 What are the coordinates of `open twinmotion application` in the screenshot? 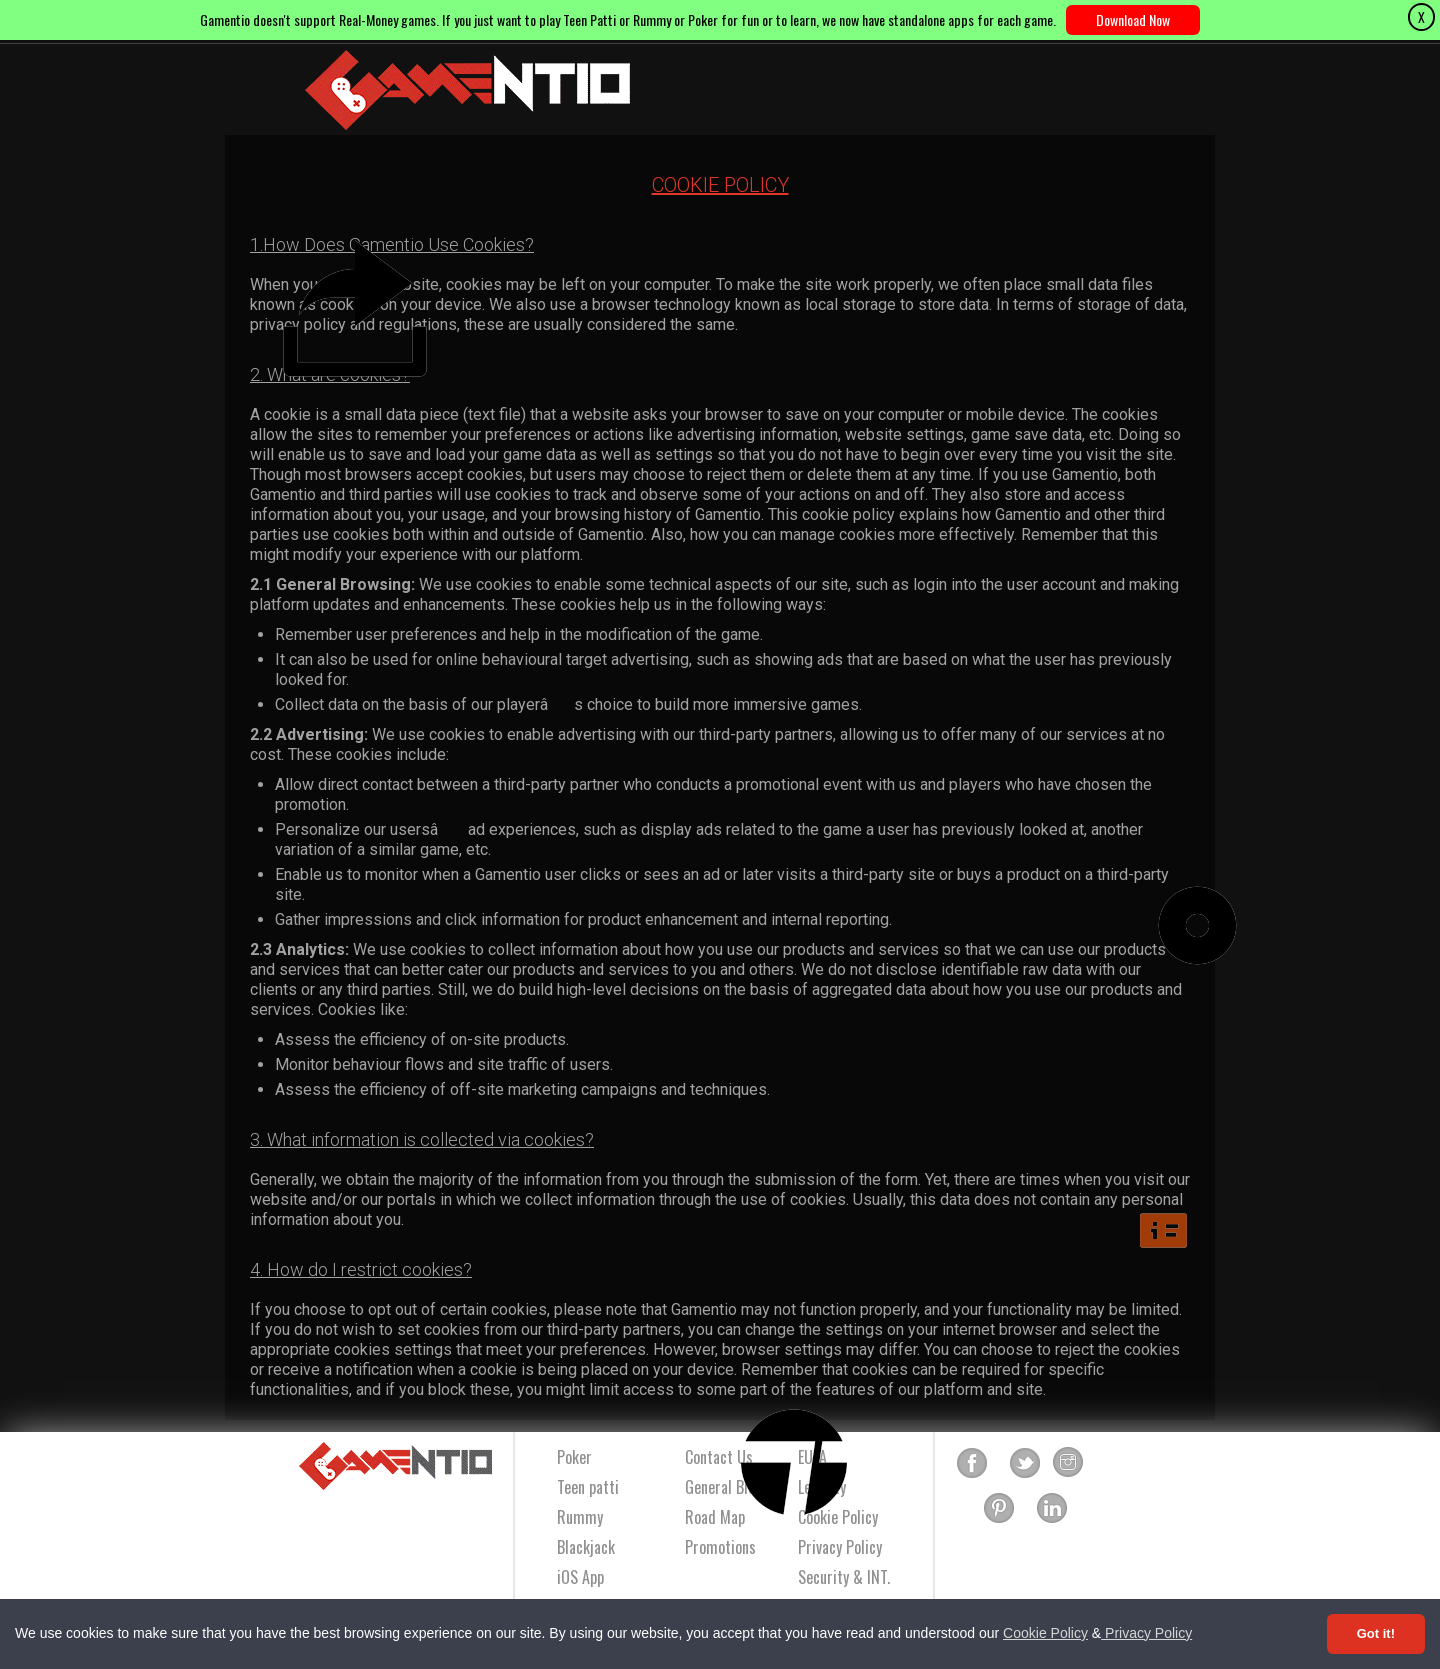 It's located at (794, 1462).